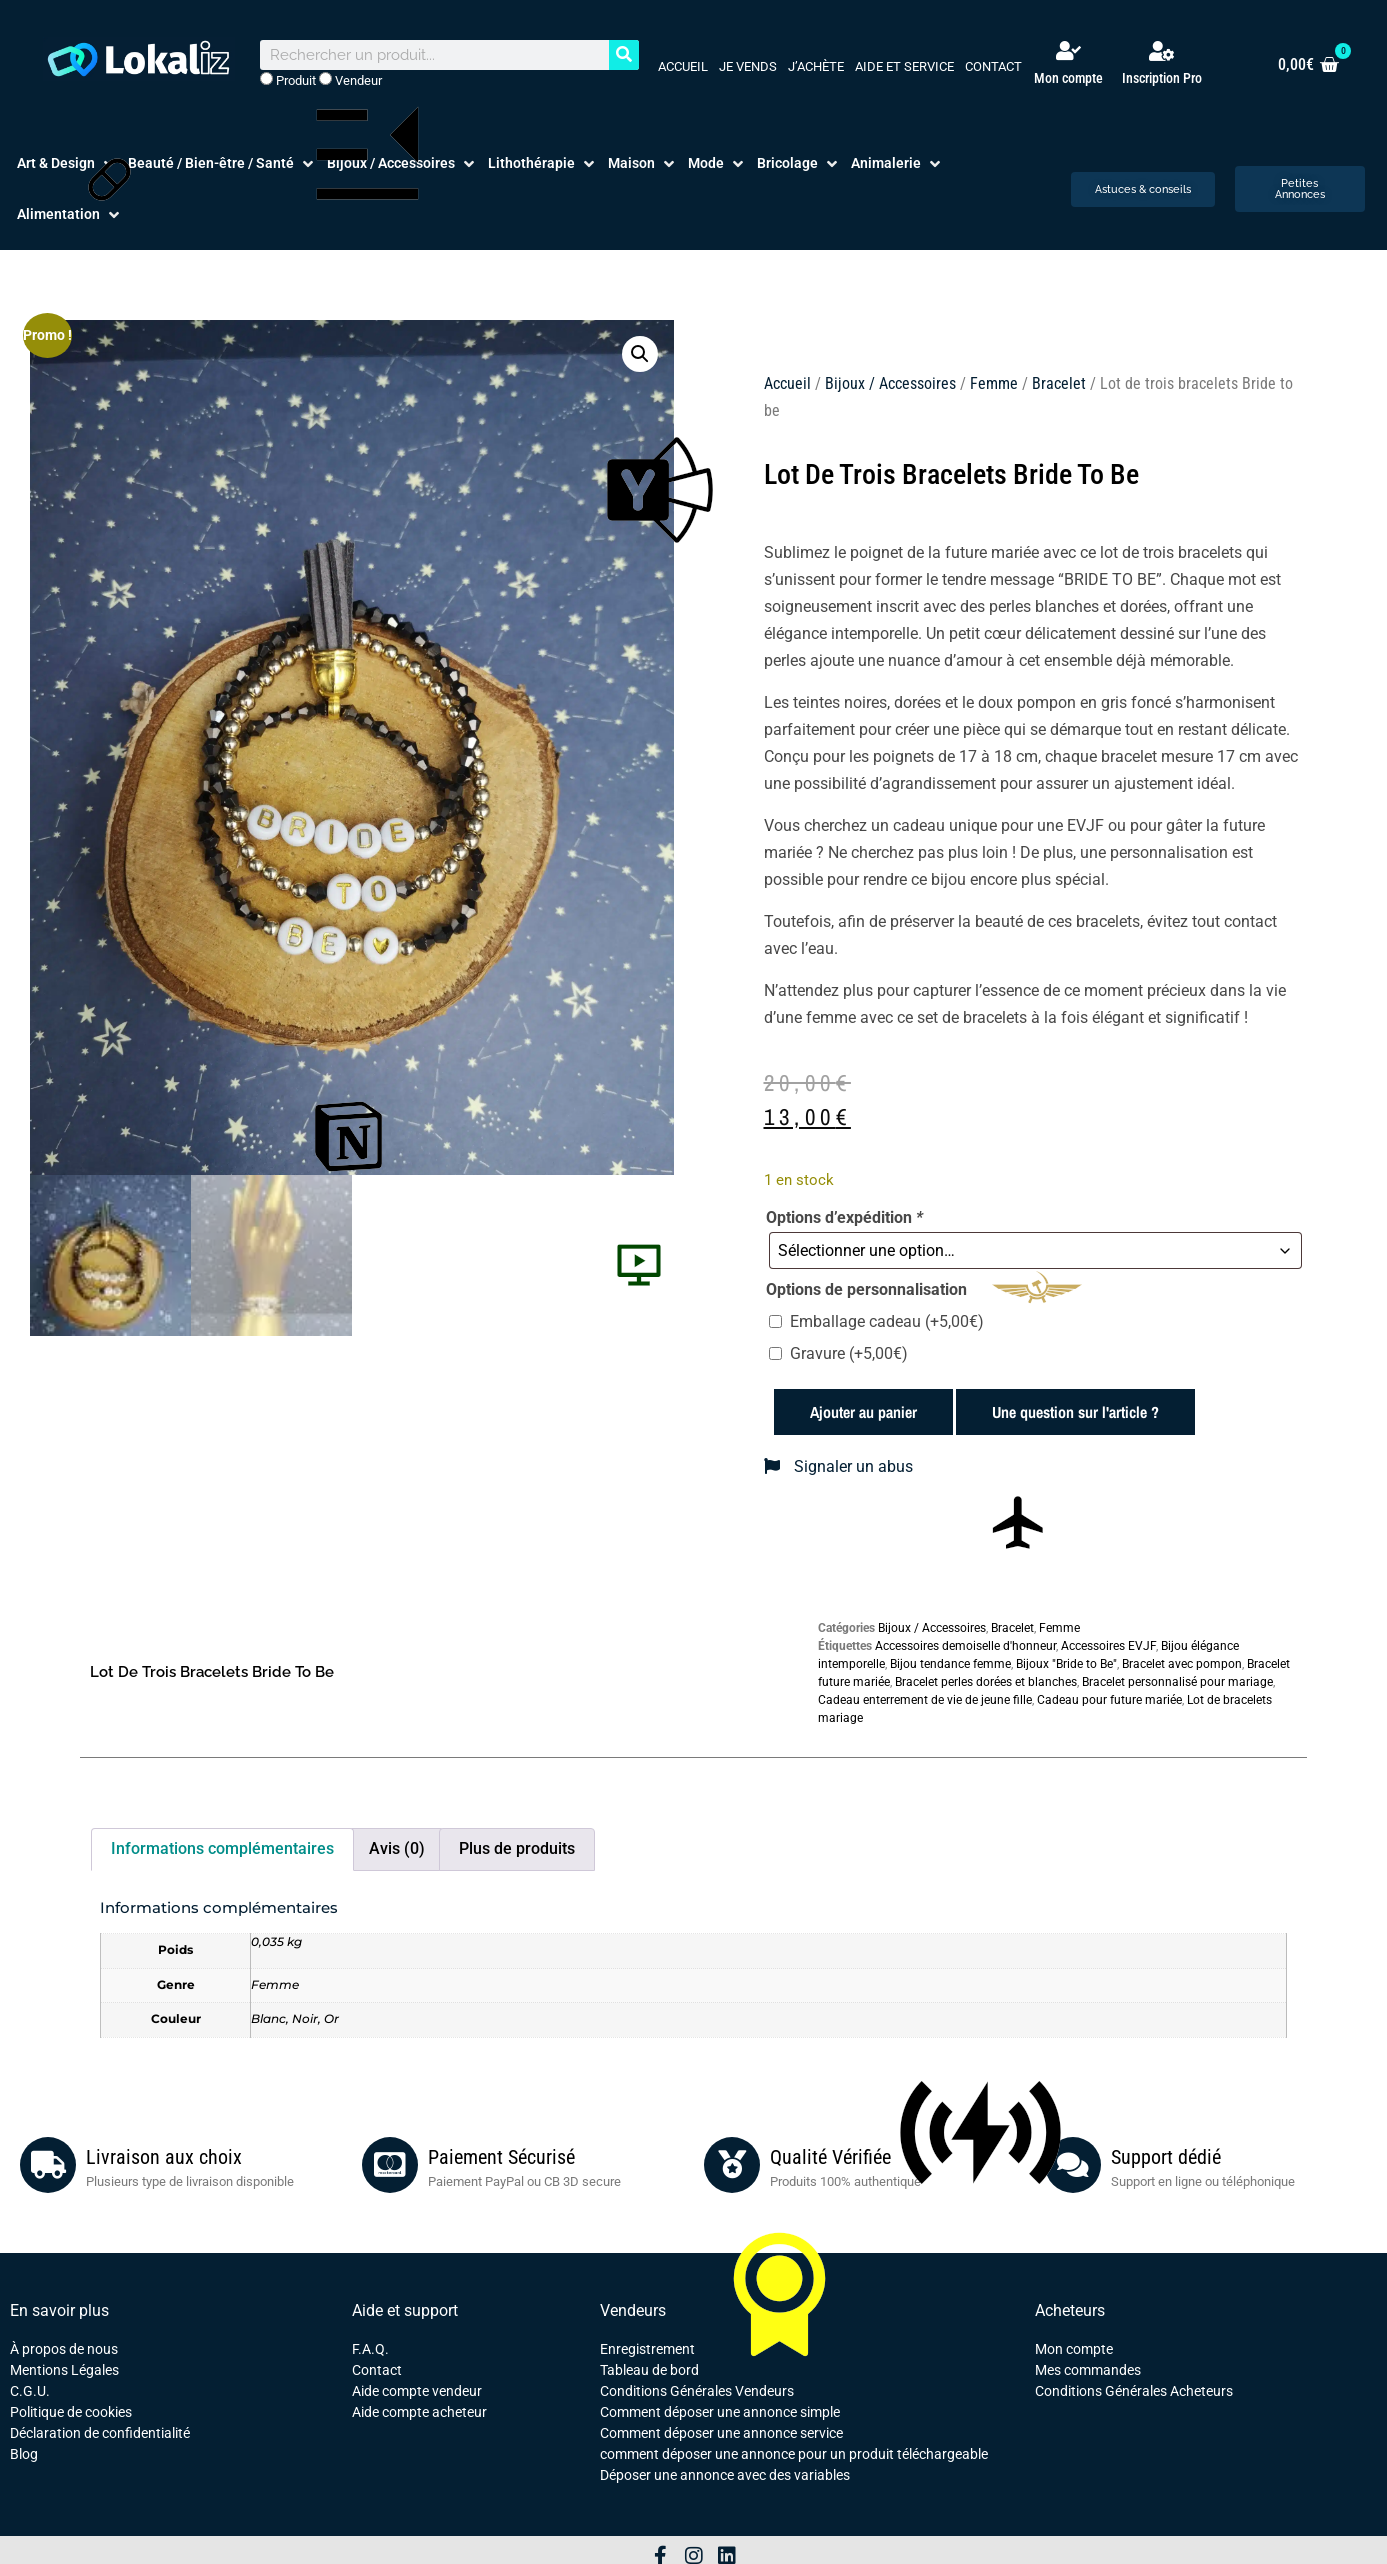  I want to click on view medication information, so click(109, 179).